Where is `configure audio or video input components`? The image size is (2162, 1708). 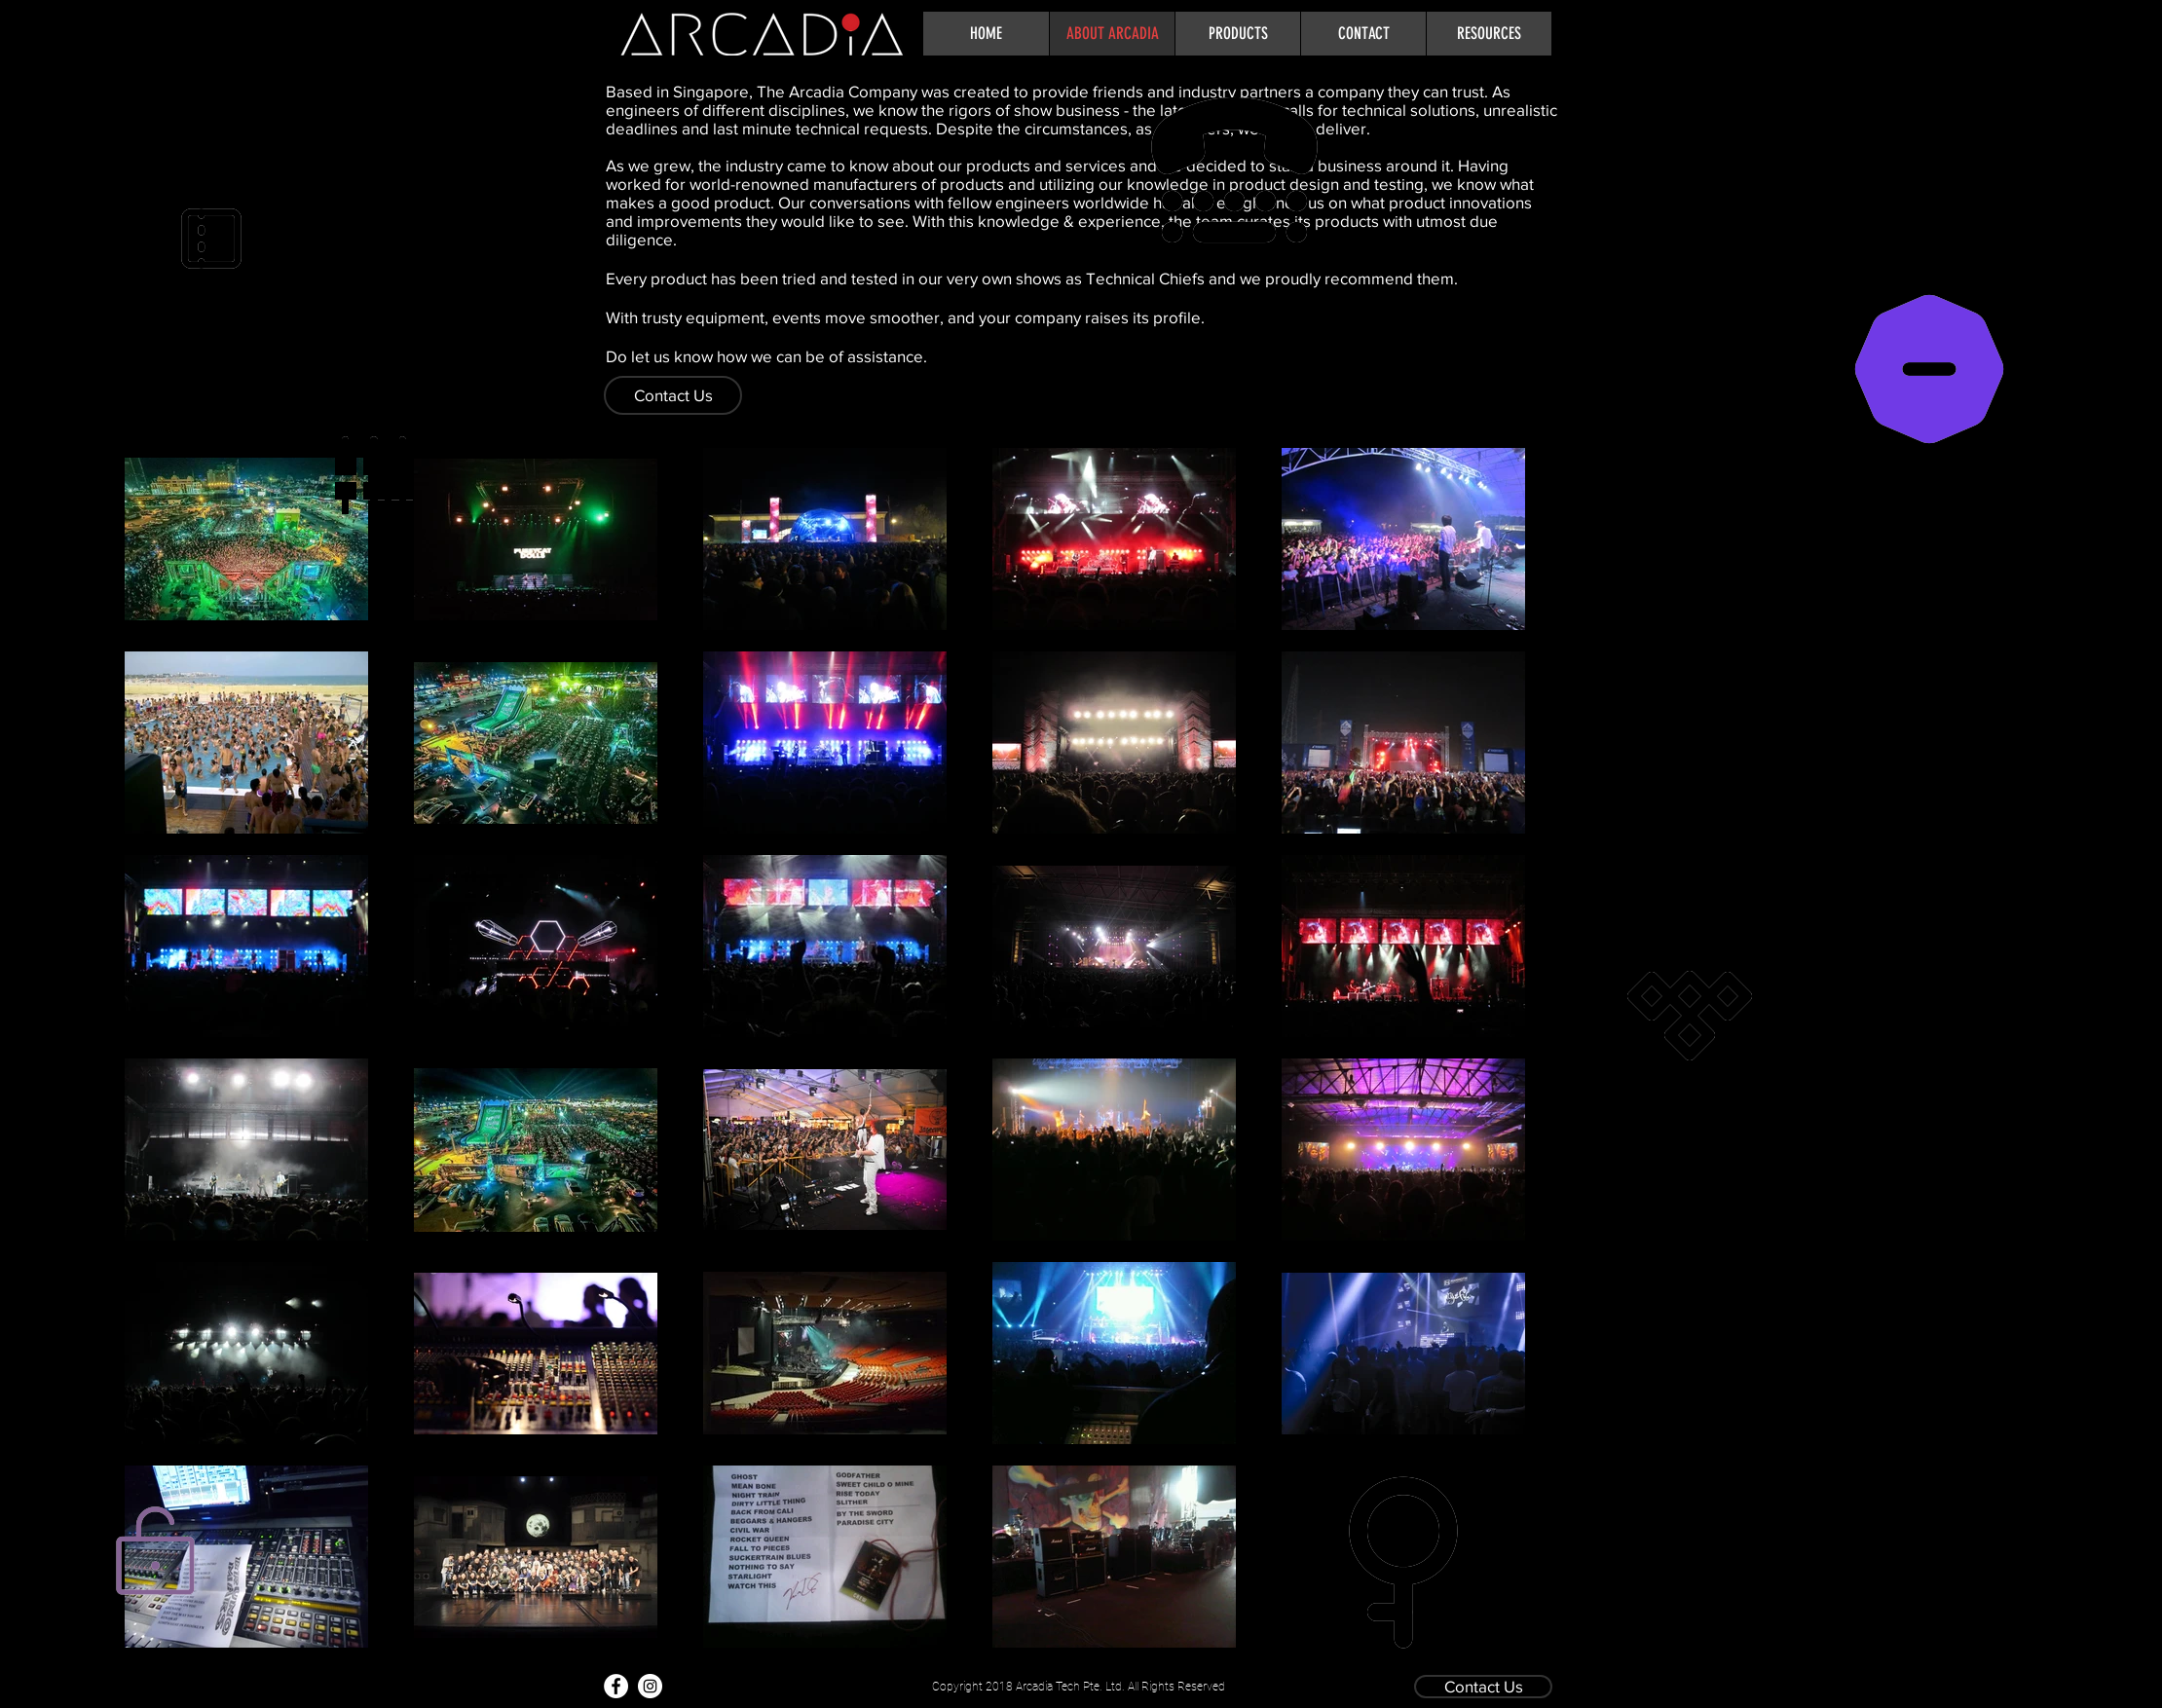 configure audio or video input components is located at coordinates (374, 475).